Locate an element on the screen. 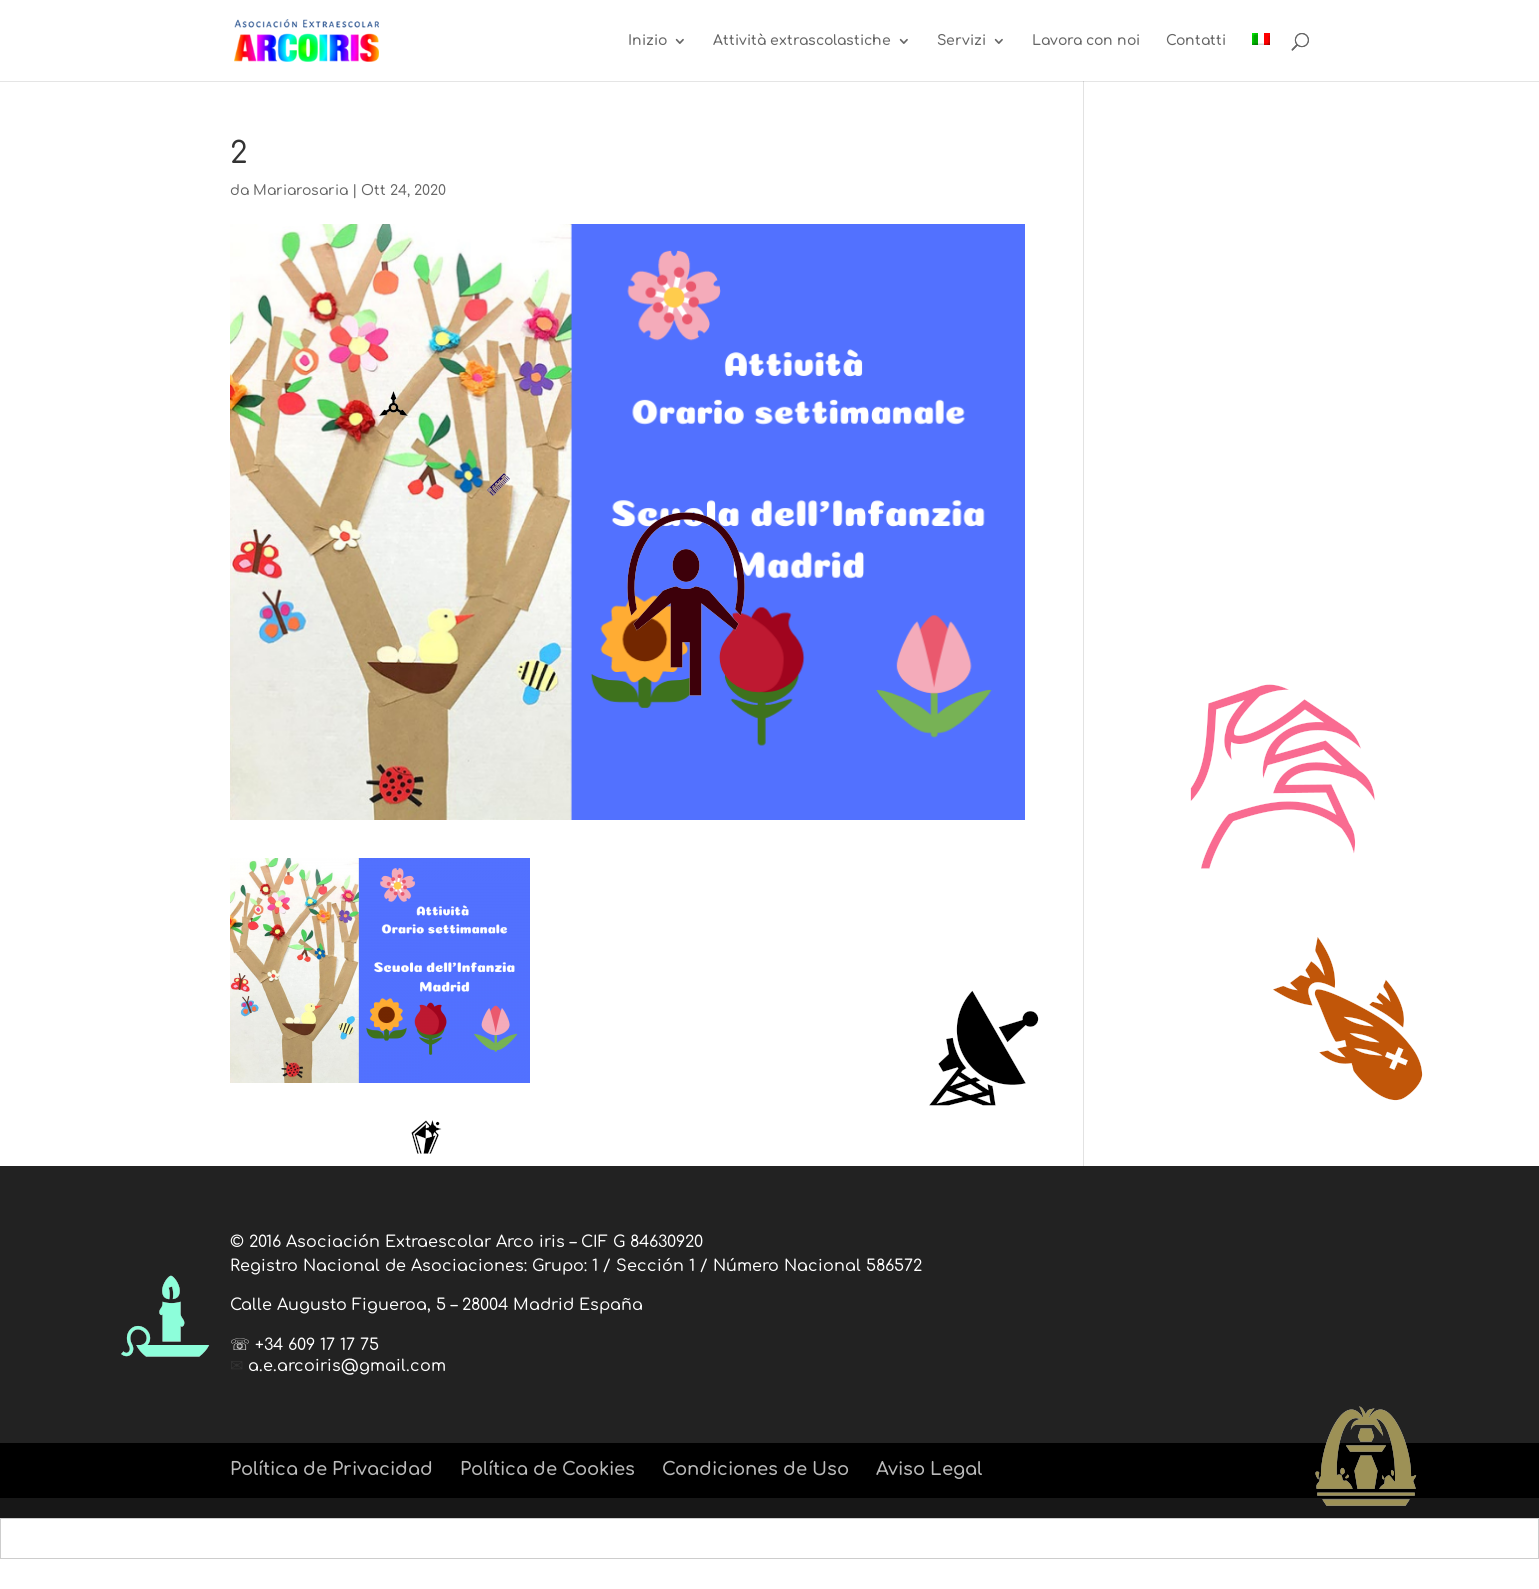 Image resolution: width=1539 pixels, height=1589 pixels. access jump rope workout or exercise is located at coordinates (686, 604).